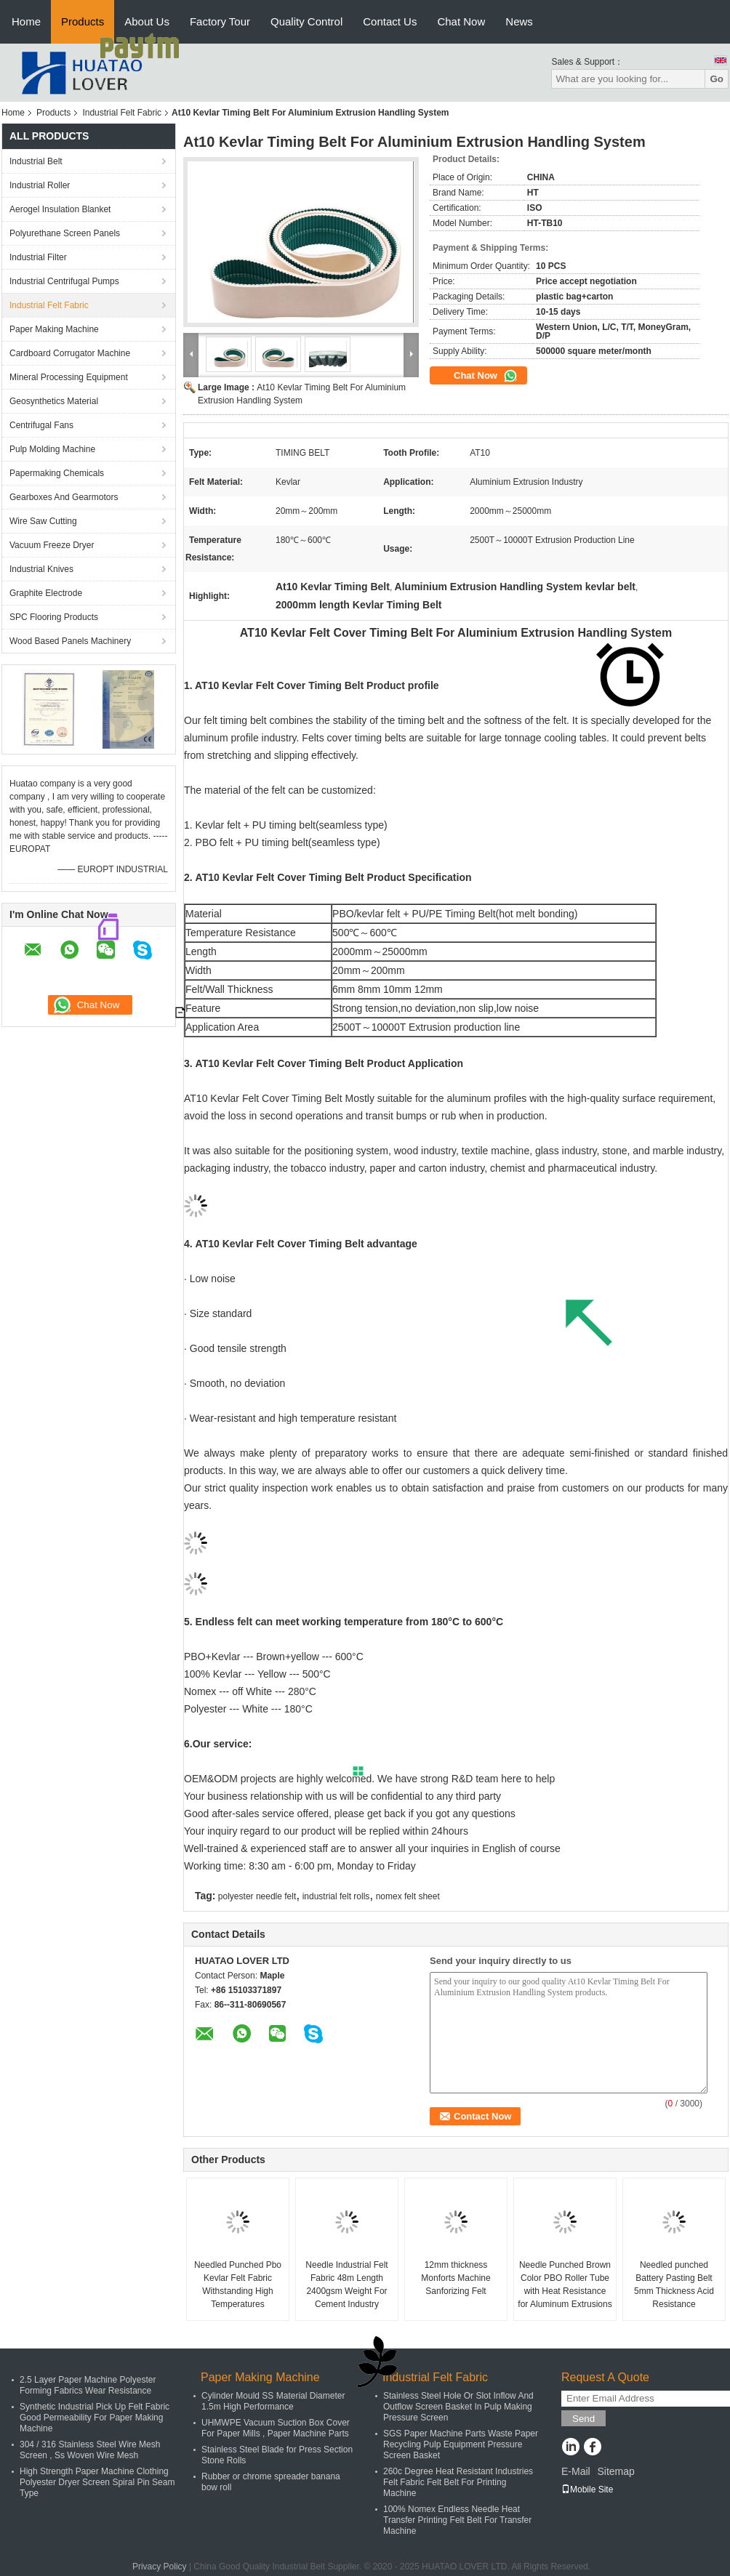 Image resolution: width=730 pixels, height=2576 pixels. Describe the element at coordinates (140, 46) in the screenshot. I see `open Paytm payment app` at that location.